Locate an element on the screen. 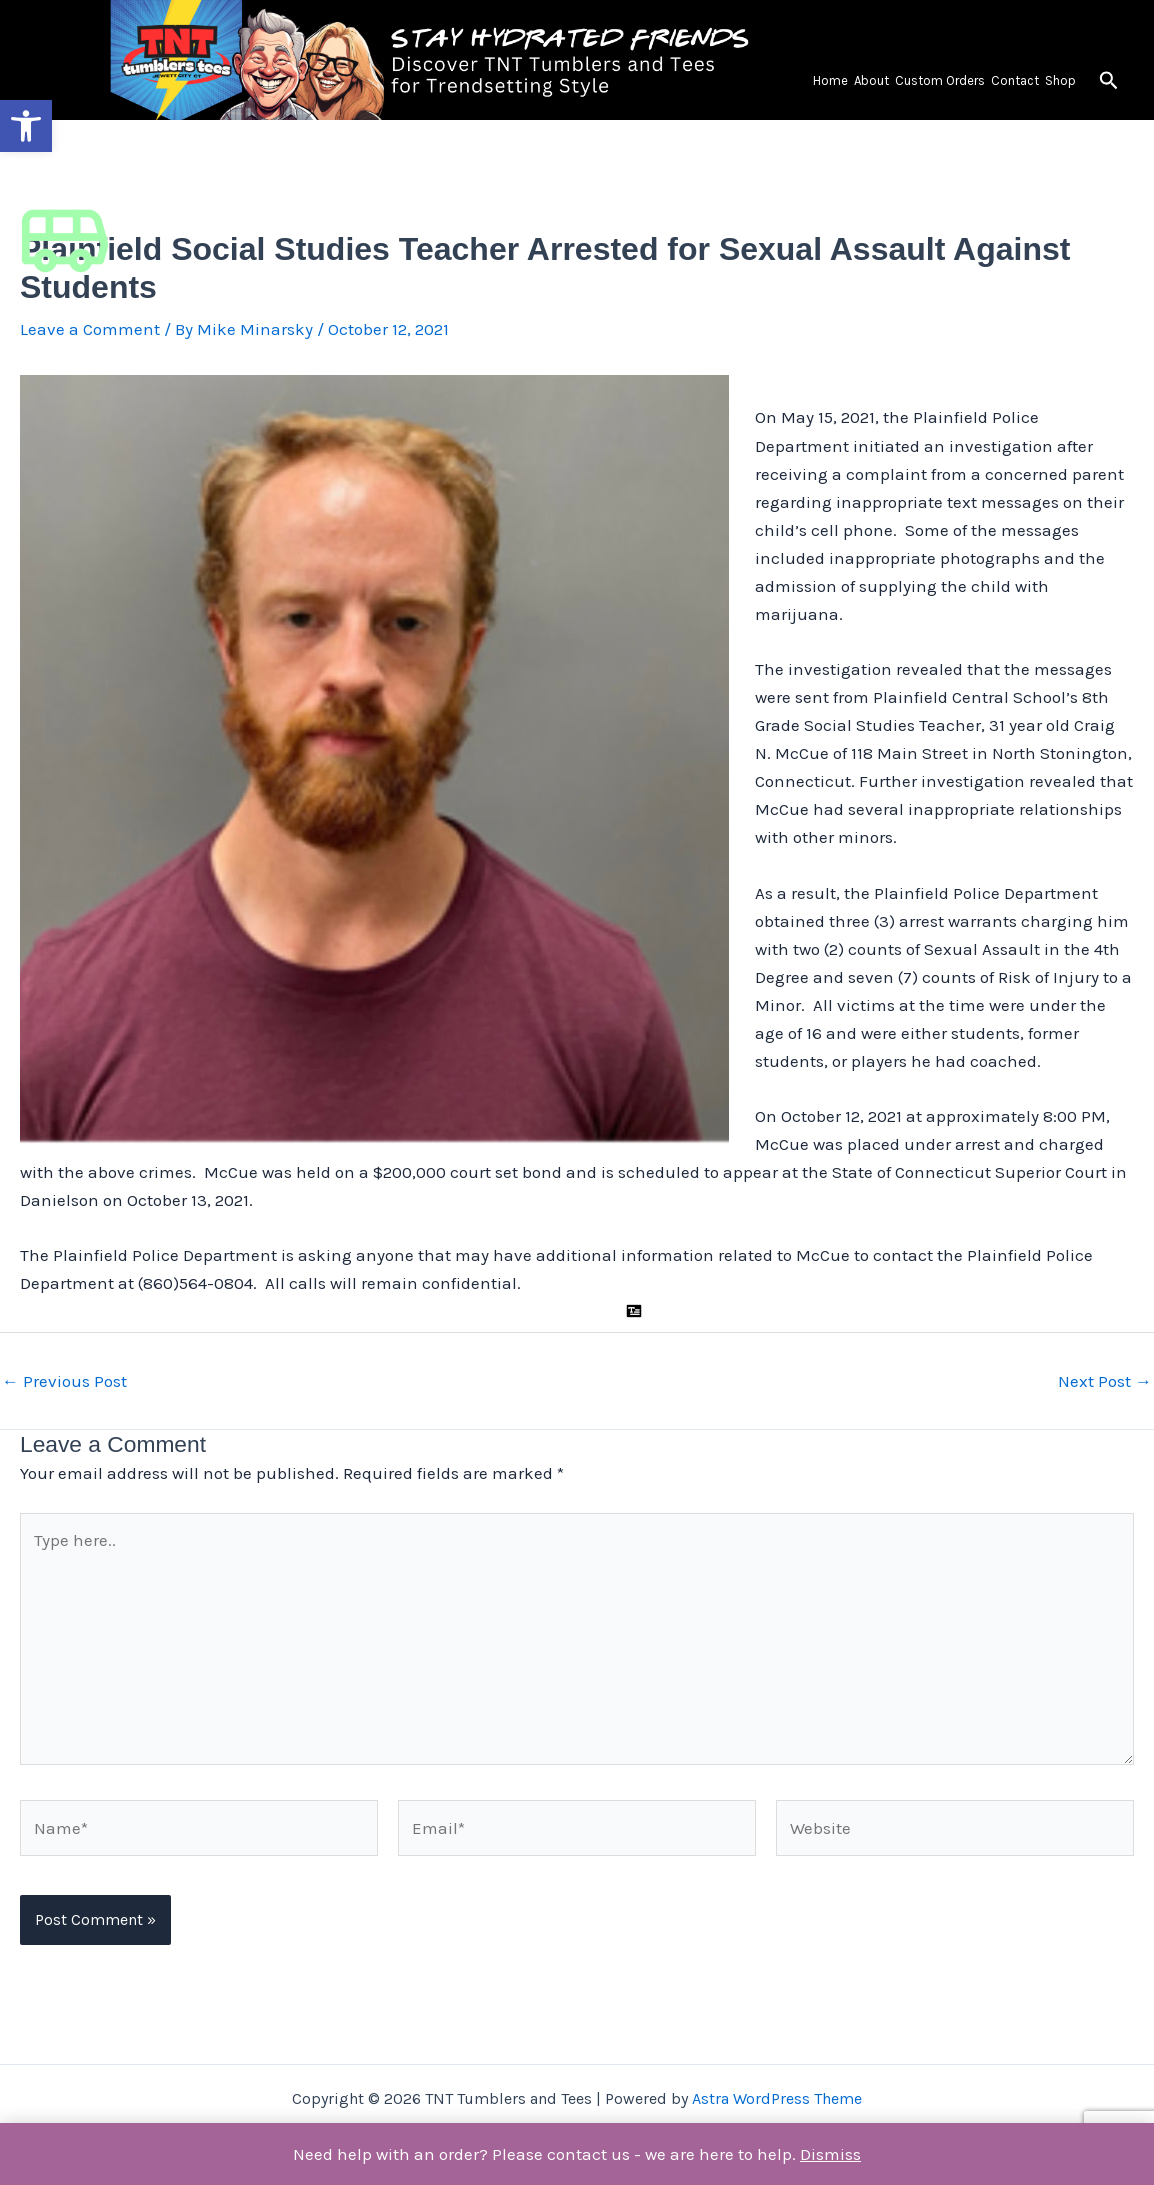 The height and width of the screenshot is (2185, 1154). view public transit options is located at coordinates (65, 237).